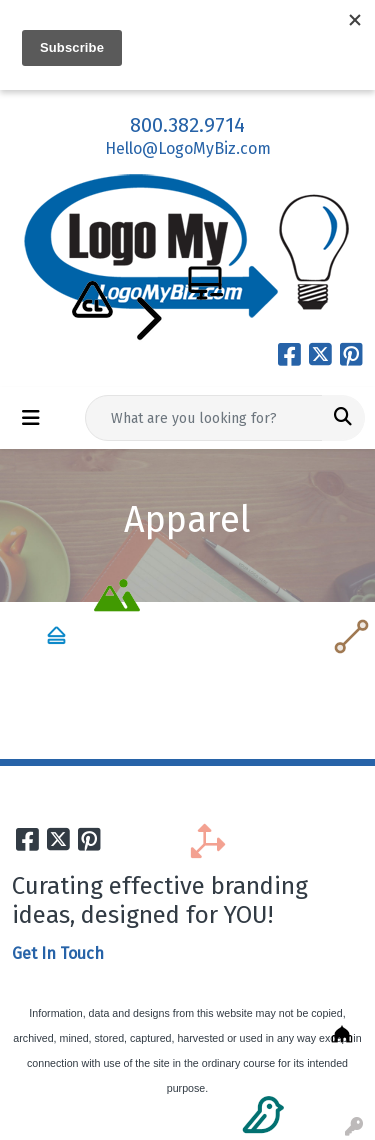  What do you see at coordinates (205, 283) in the screenshot?
I see `remove a desktop device from your account` at bounding box center [205, 283].